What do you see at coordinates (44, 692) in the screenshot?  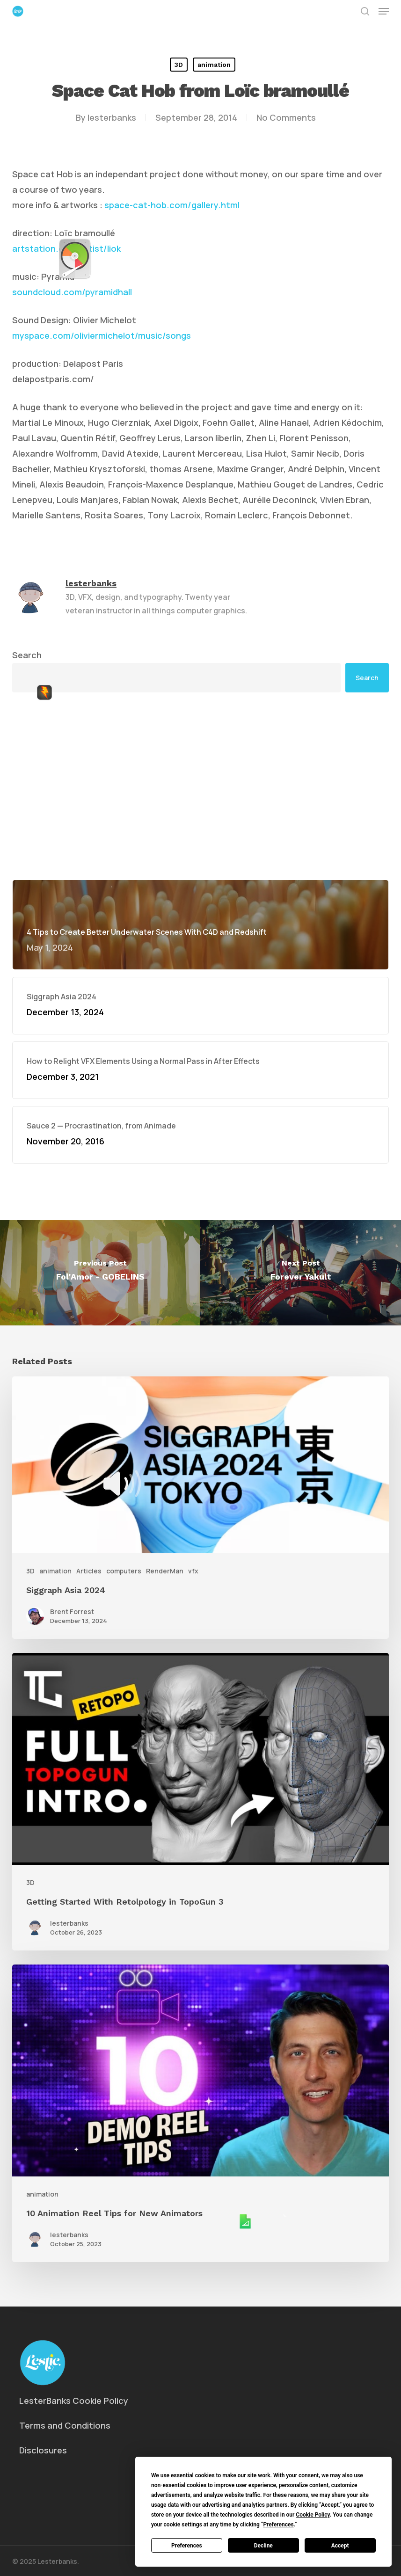 I see `launch rvgl racing game` at bounding box center [44, 692].